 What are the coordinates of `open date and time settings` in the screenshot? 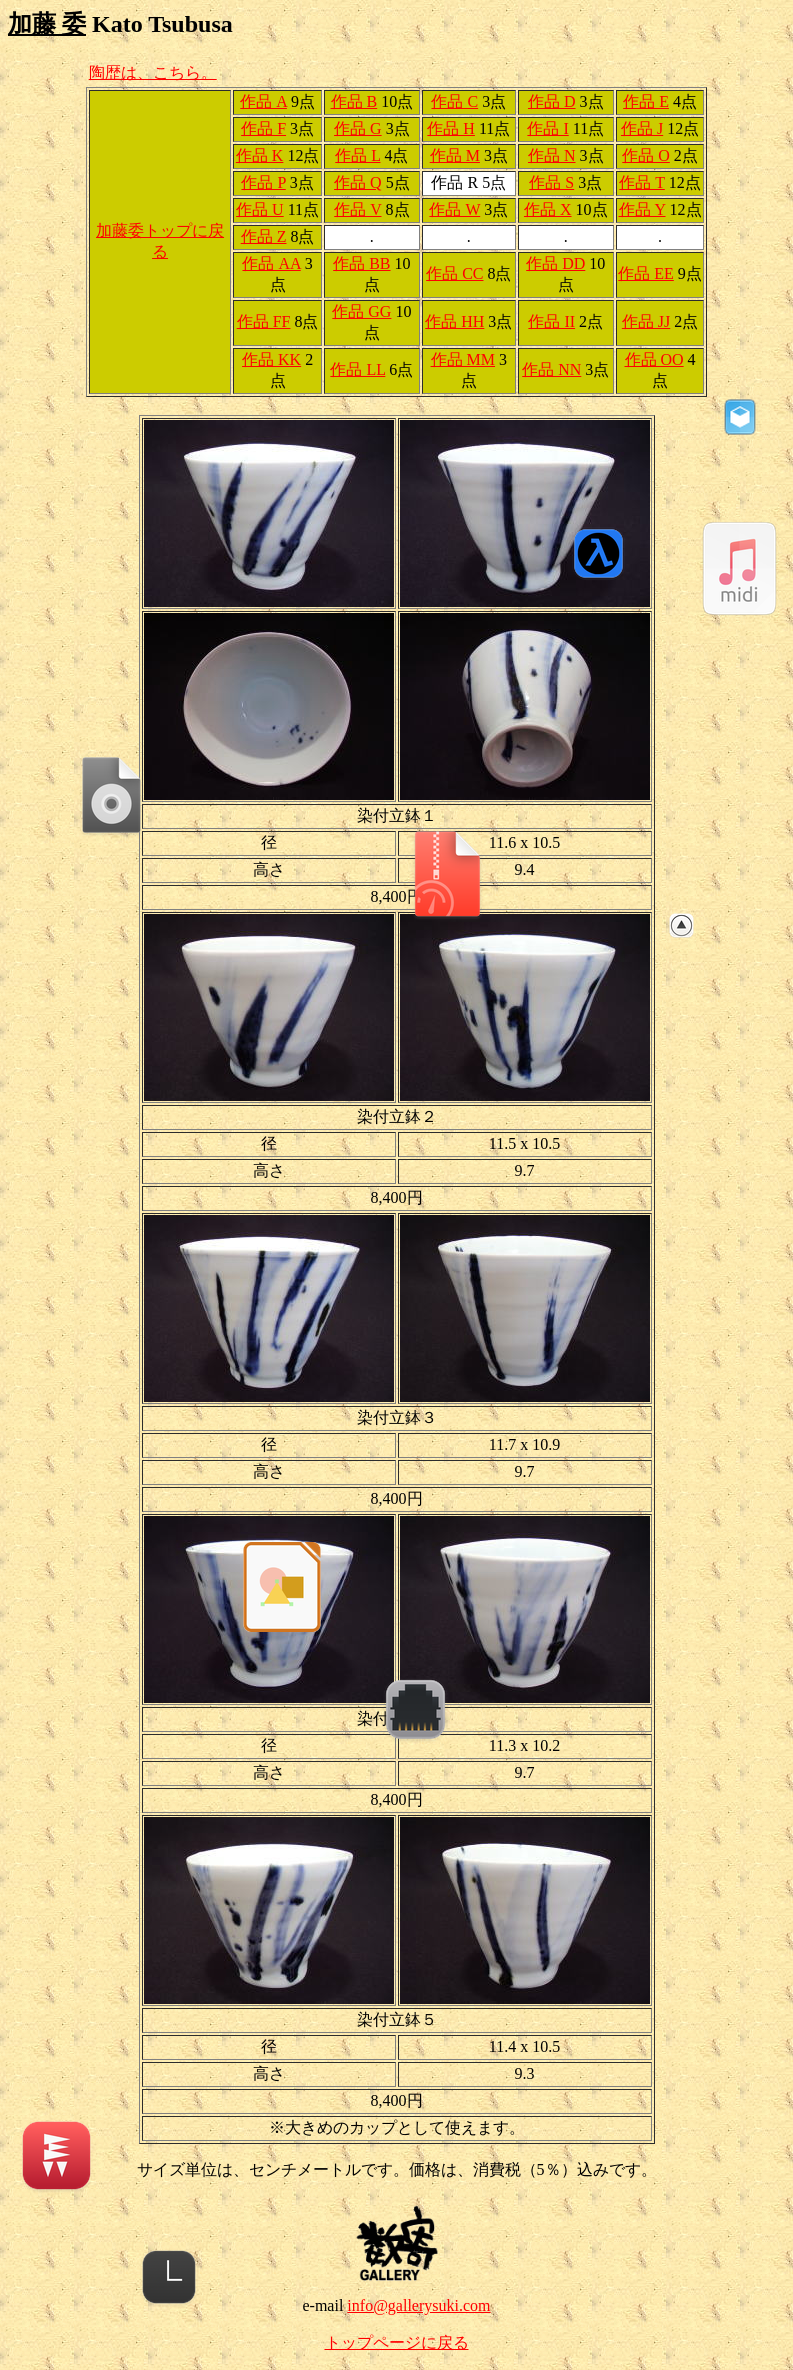 It's located at (169, 2278).